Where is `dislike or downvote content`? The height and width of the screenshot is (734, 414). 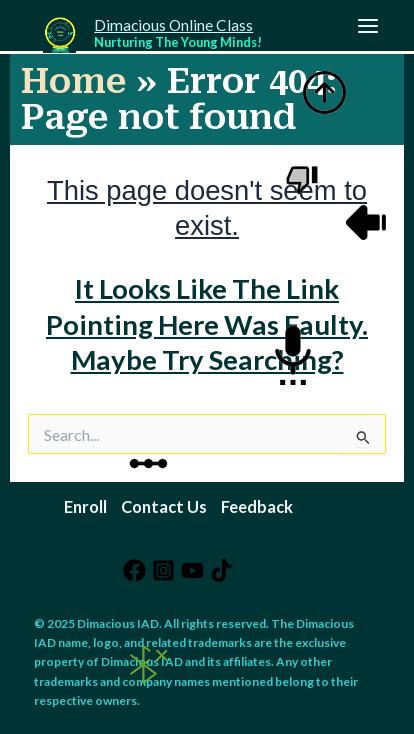
dislike or downvote content is located at coordinates (302, 179).